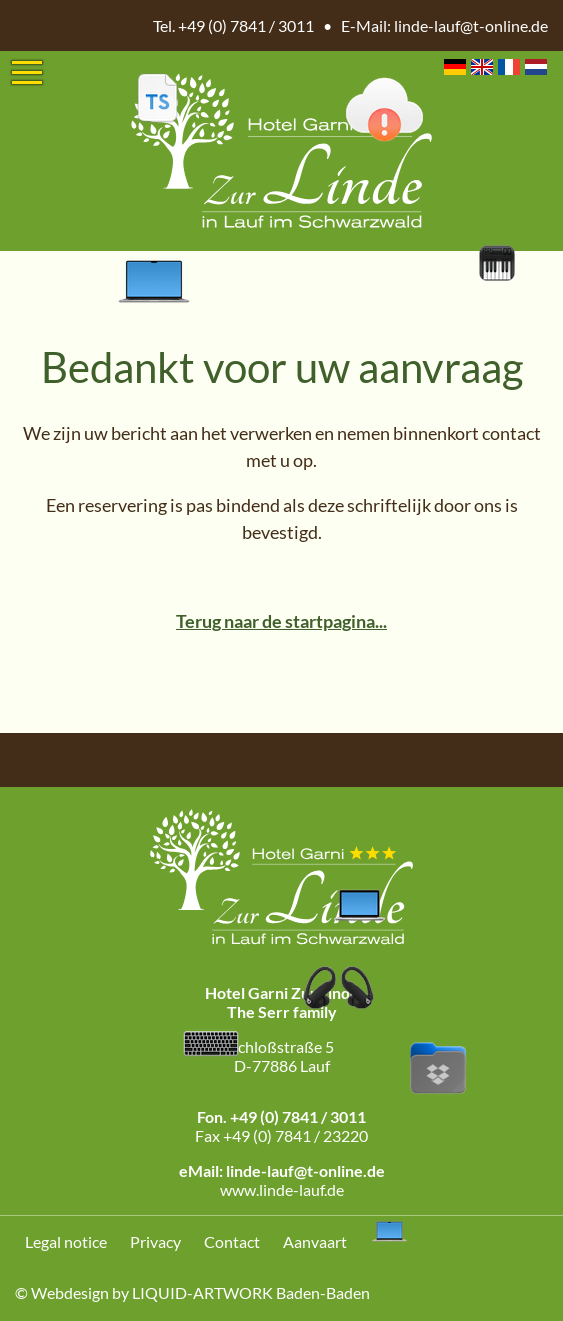 This screenshot has height=1321, width=563. I want to click on a typescript source code file, so click(157, 97).